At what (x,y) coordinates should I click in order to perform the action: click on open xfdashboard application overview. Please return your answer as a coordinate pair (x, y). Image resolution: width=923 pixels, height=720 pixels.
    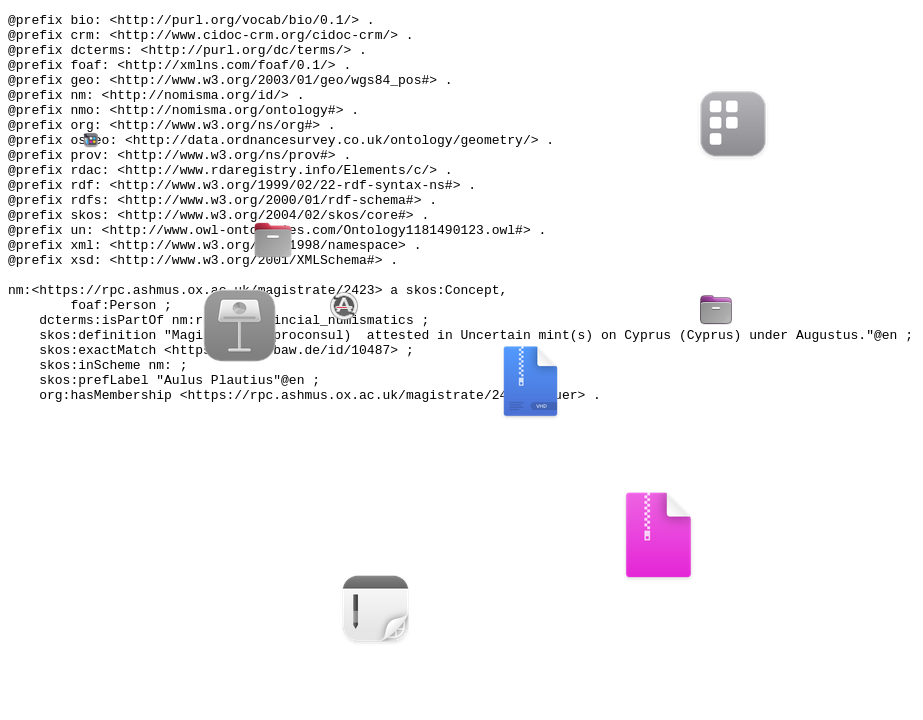
    Looking at the image, I should click on (733, 125).